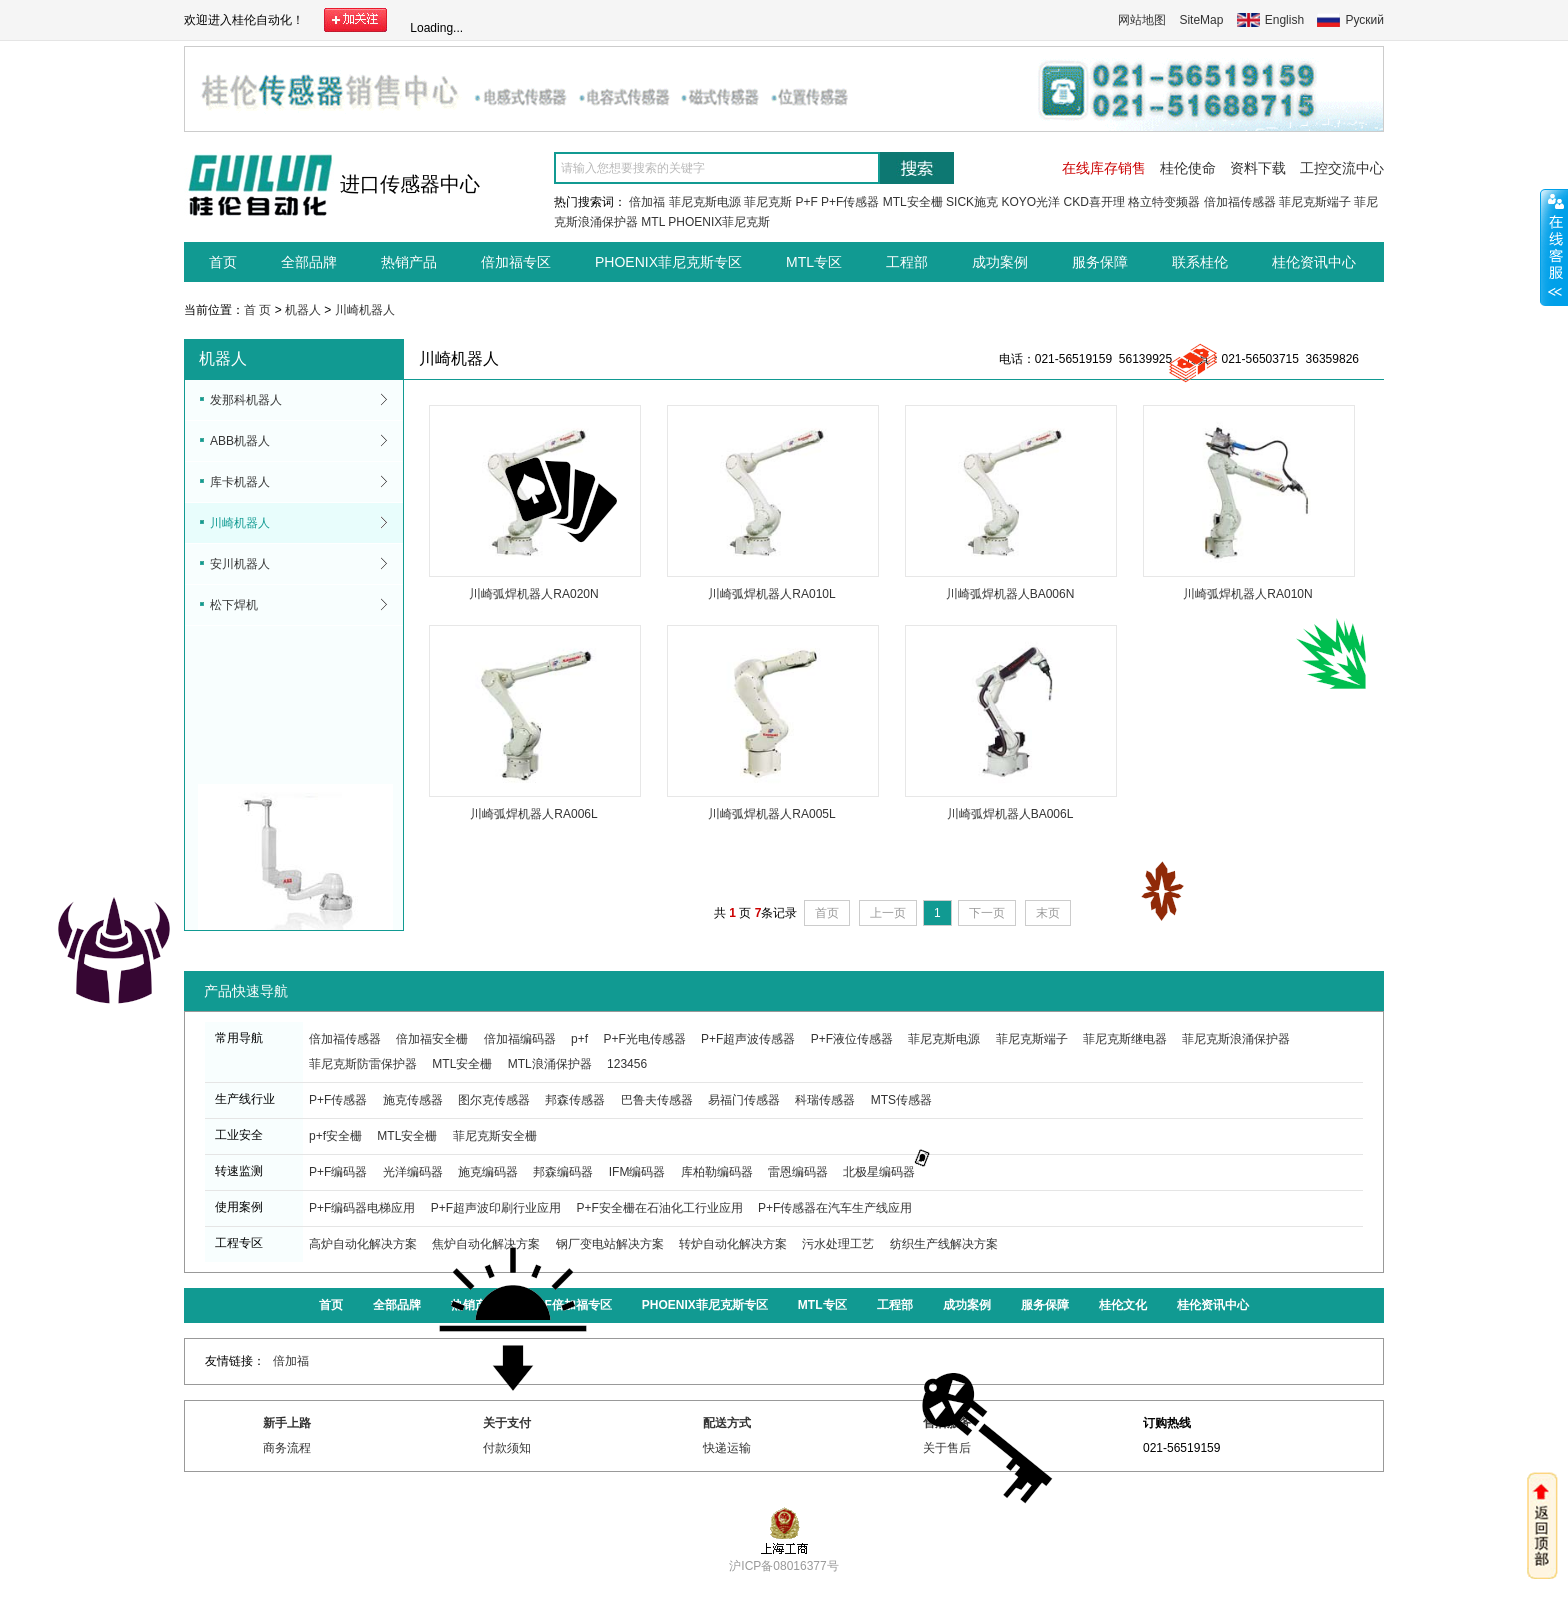  I want to click on access card games or poker, so click(561, 500).